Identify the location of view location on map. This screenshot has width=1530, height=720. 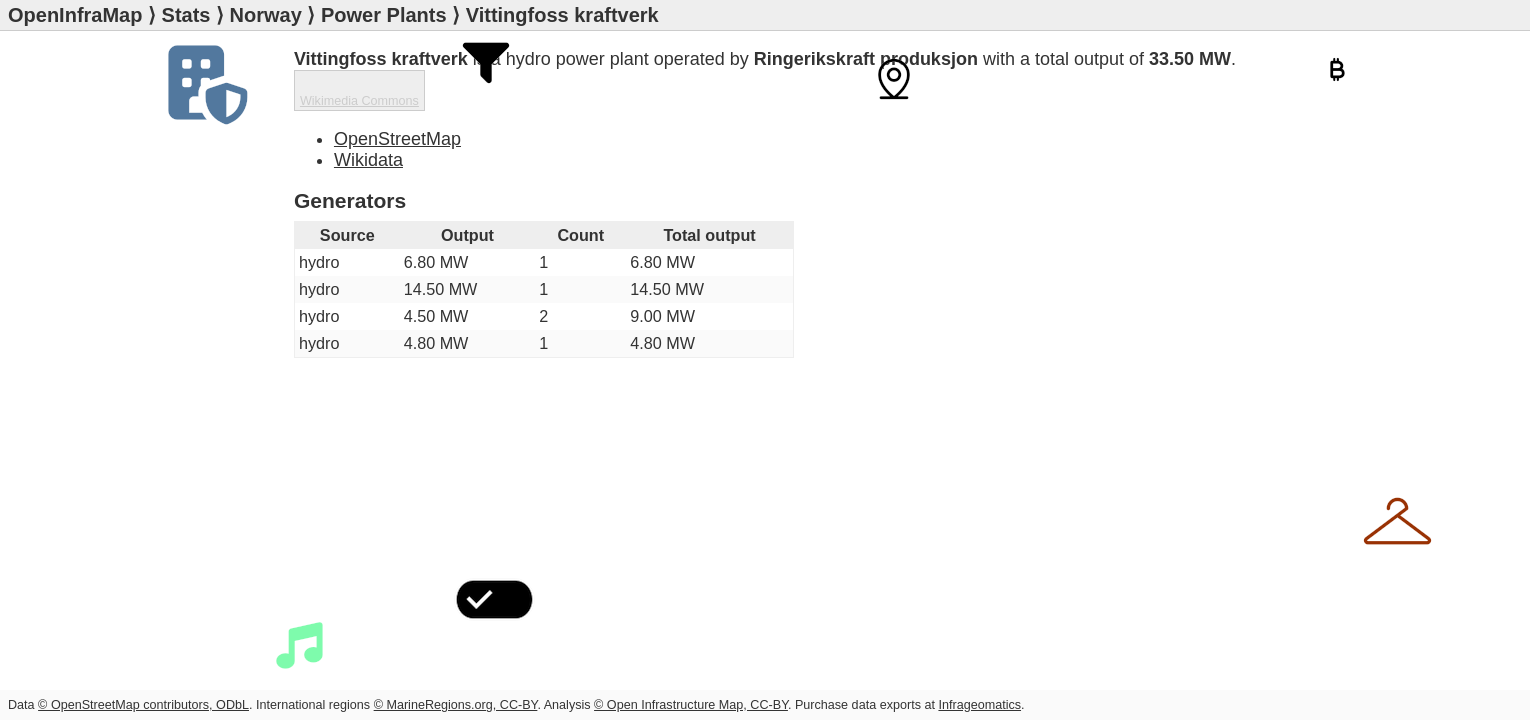
(894, 79).